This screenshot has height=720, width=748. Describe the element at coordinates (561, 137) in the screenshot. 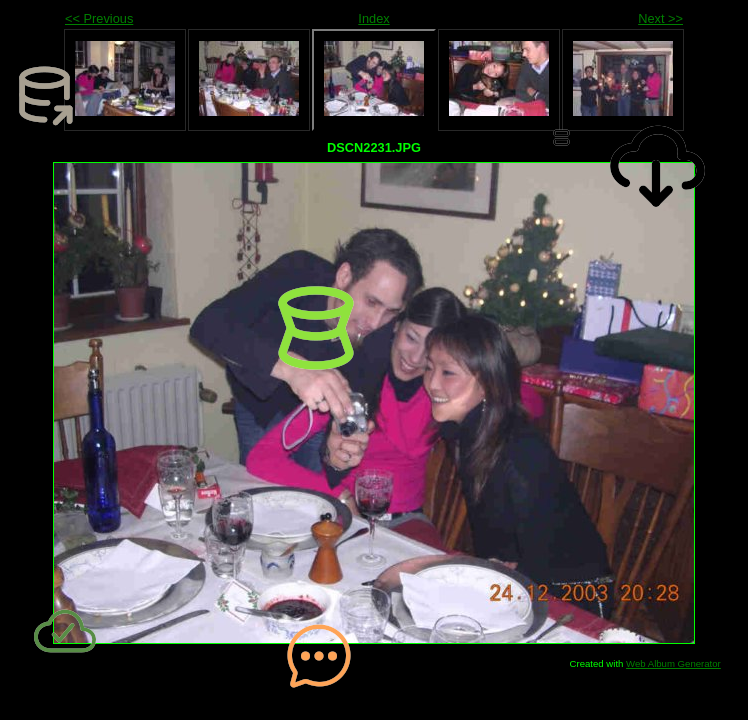

I see `switch to list view` at that location.